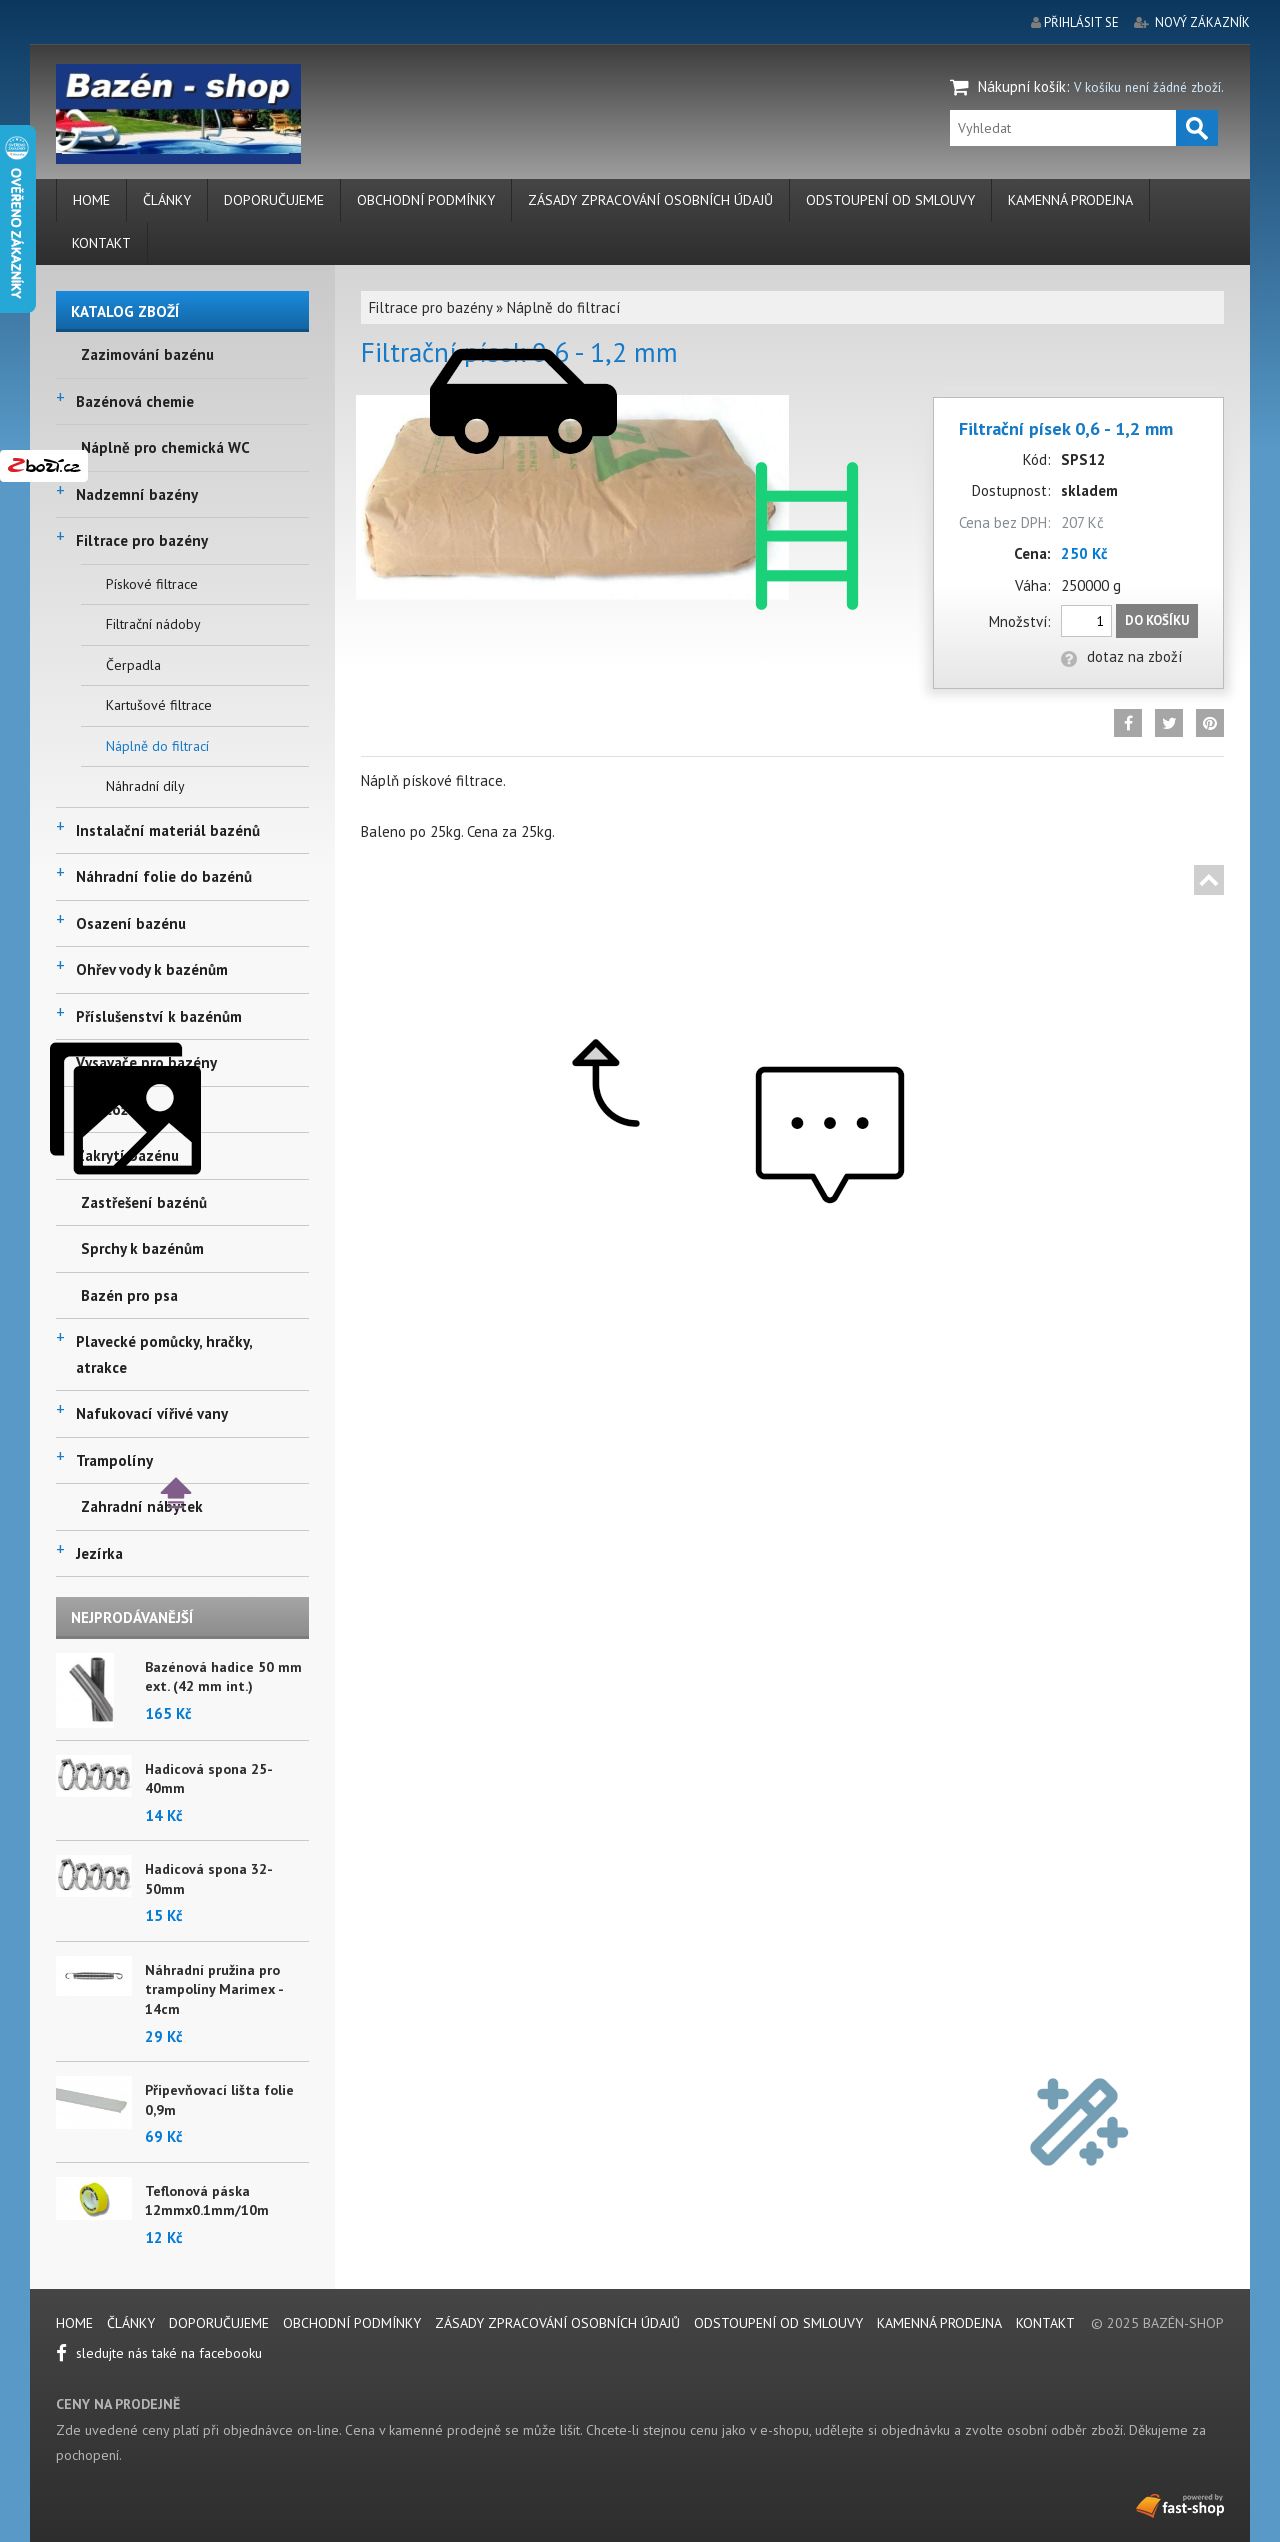  I want to click on upload file or content, so click(176, 1494).